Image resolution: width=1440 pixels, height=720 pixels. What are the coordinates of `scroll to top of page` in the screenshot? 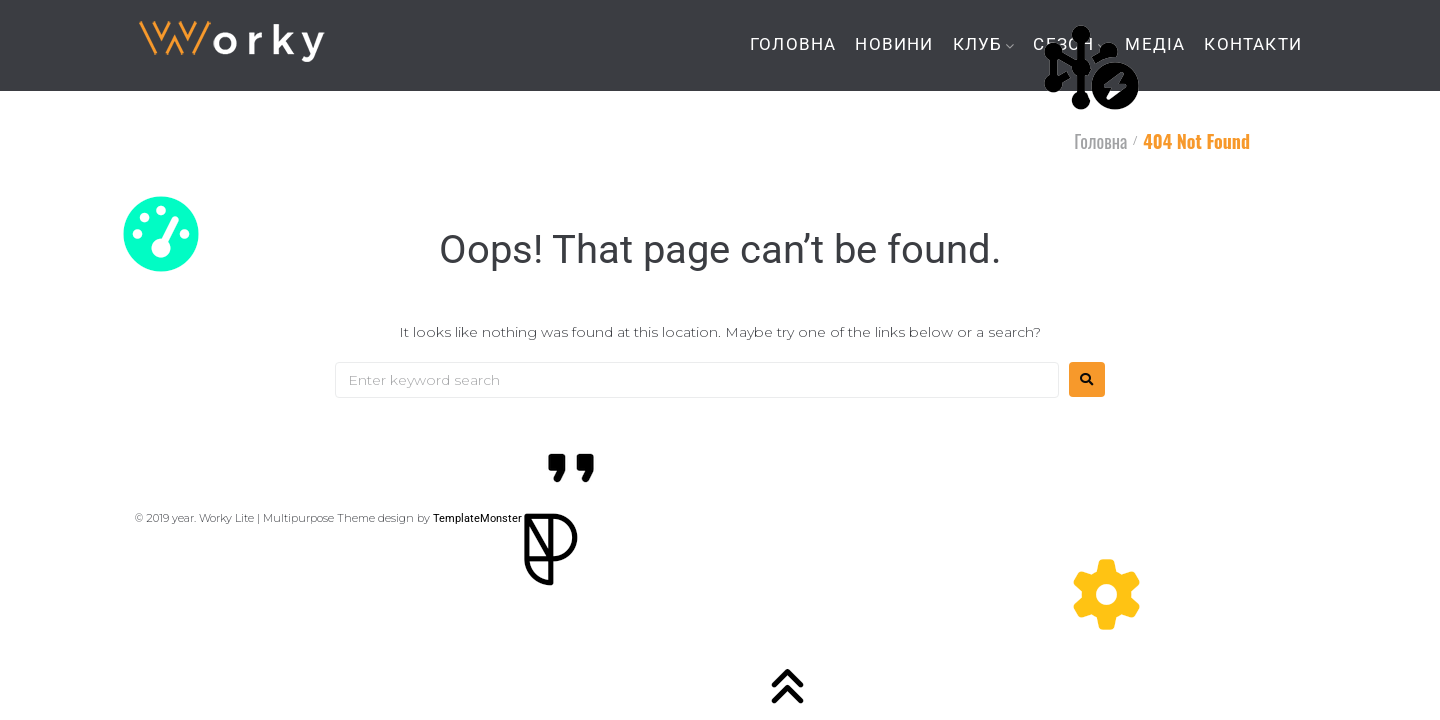 It's located at (787, 687).